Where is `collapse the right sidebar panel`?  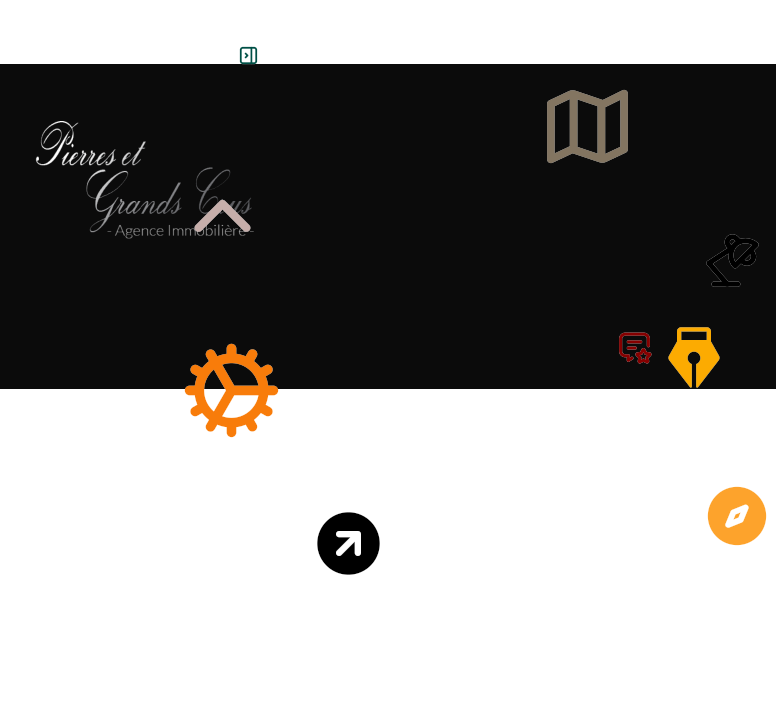 collapse the right sidebar panel is located at coordinates (248, 55).